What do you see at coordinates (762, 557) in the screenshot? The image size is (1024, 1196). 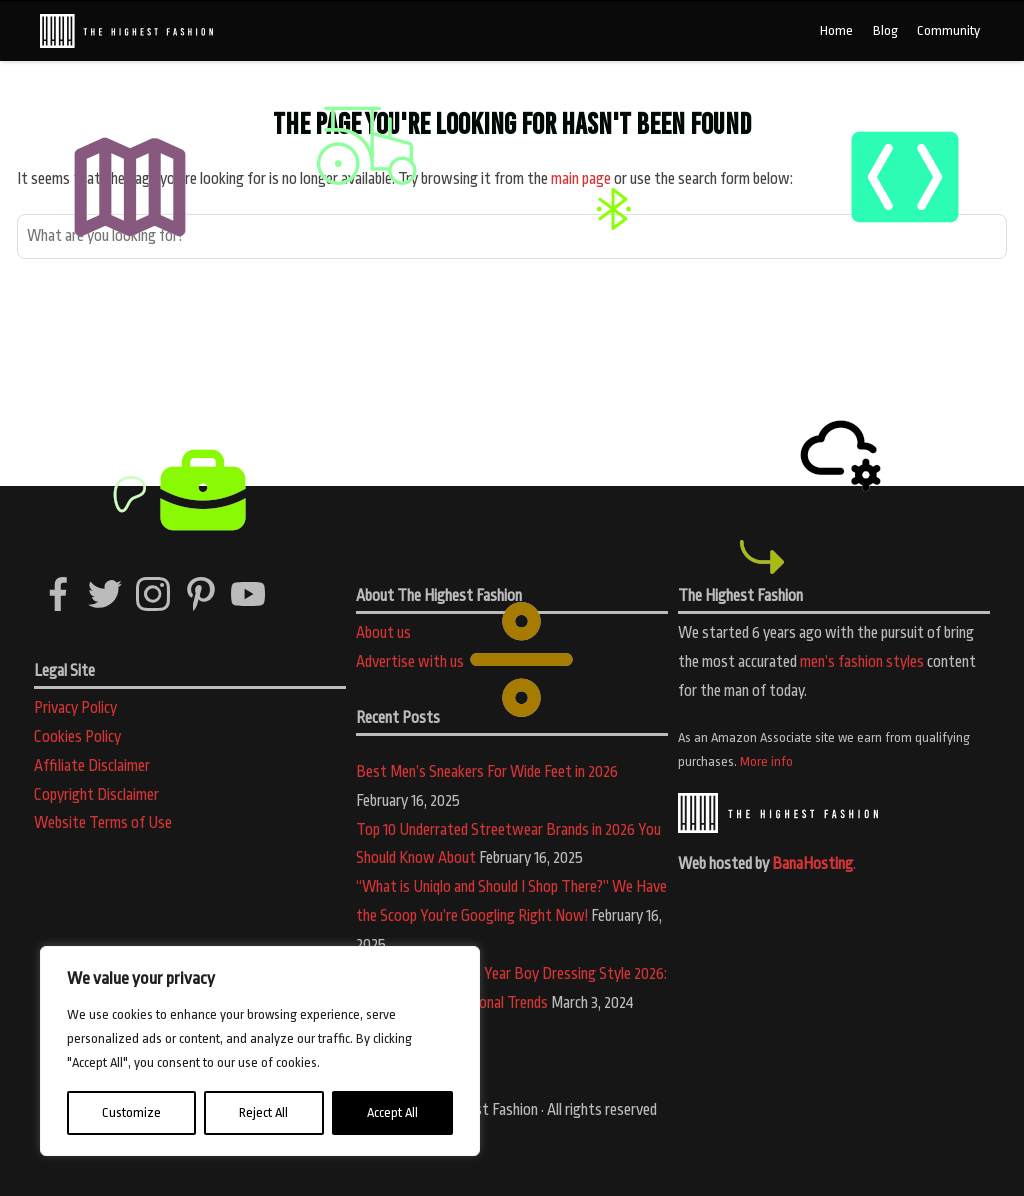 I see `reply to a message or comment` at bounding box center [762, 557].